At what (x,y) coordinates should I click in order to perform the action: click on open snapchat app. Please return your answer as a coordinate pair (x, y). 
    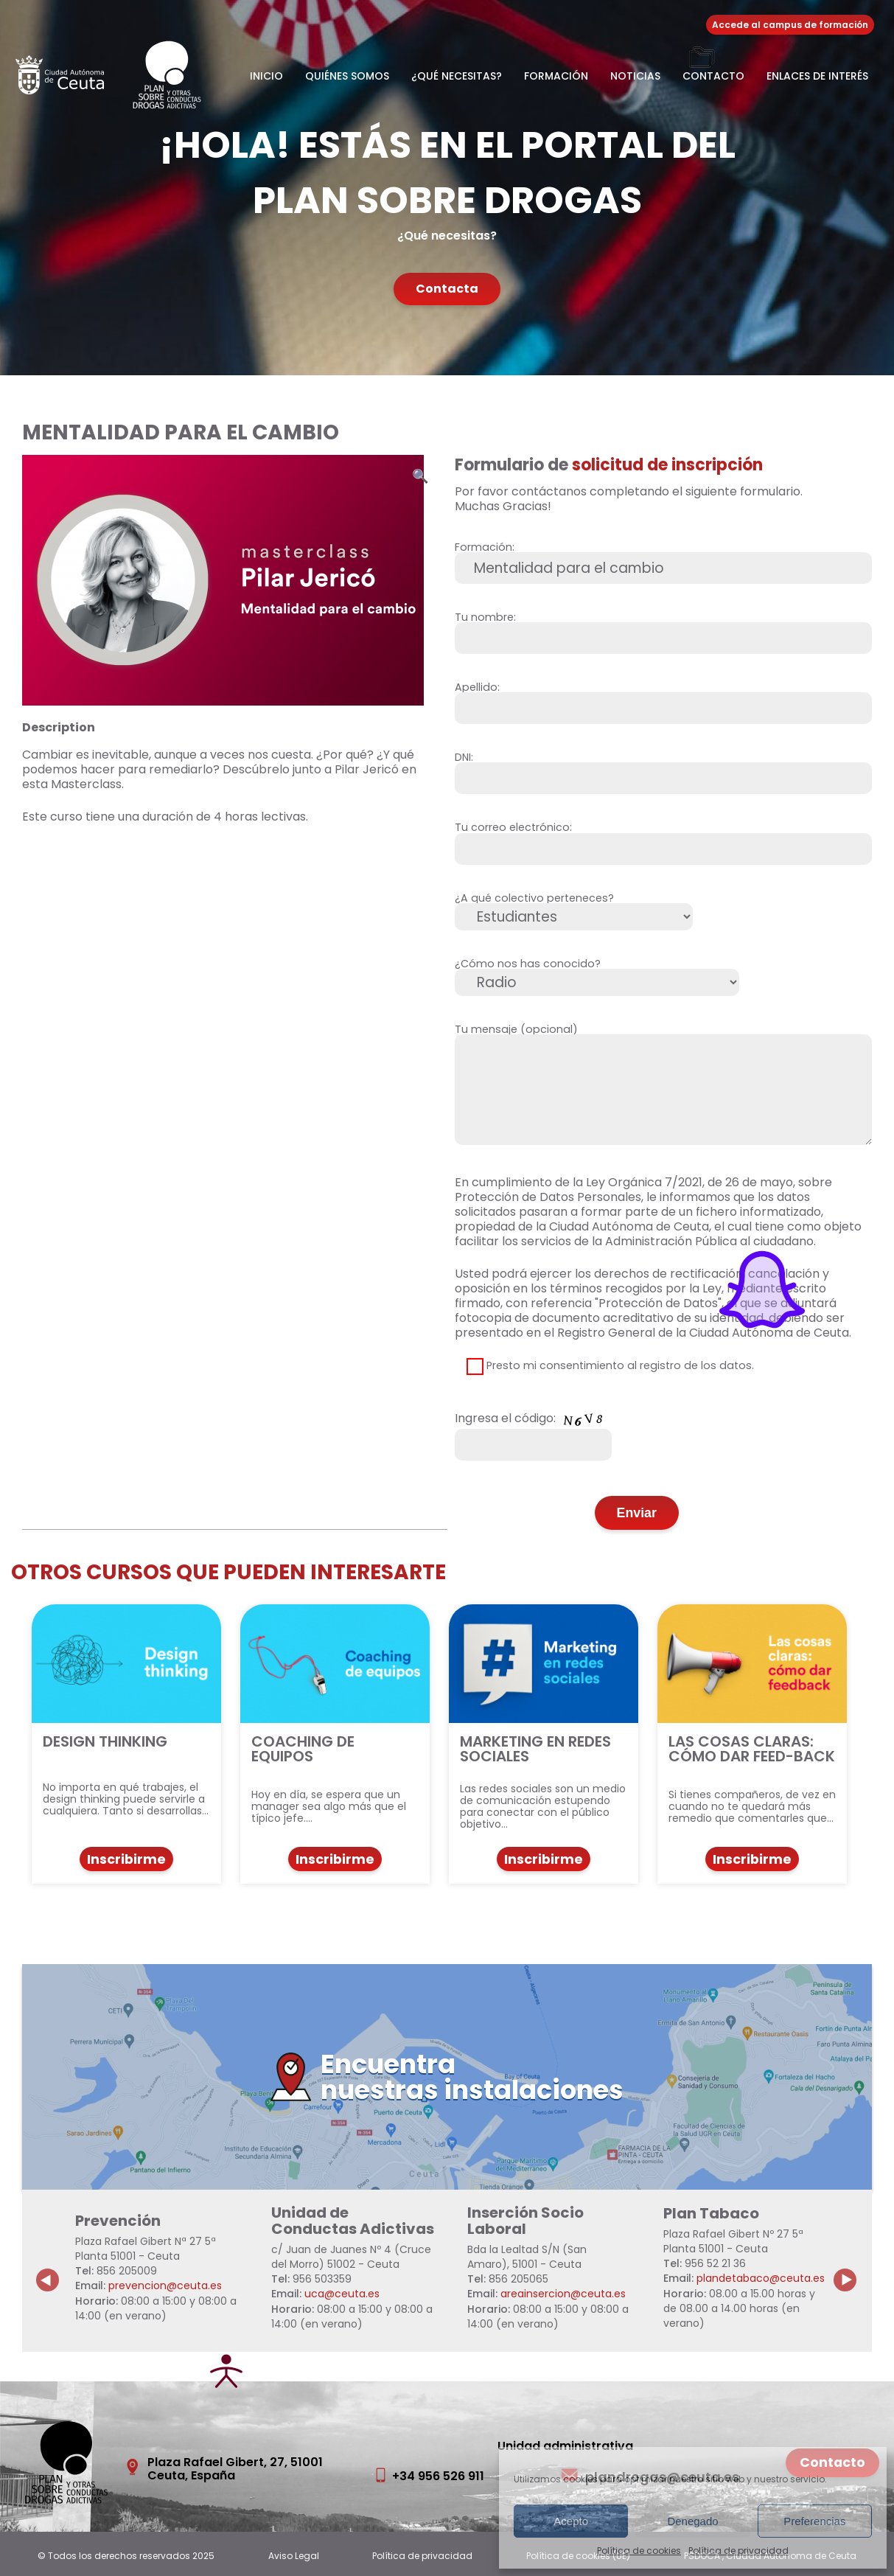
    Looking at the image, I should click on (762, 1291).